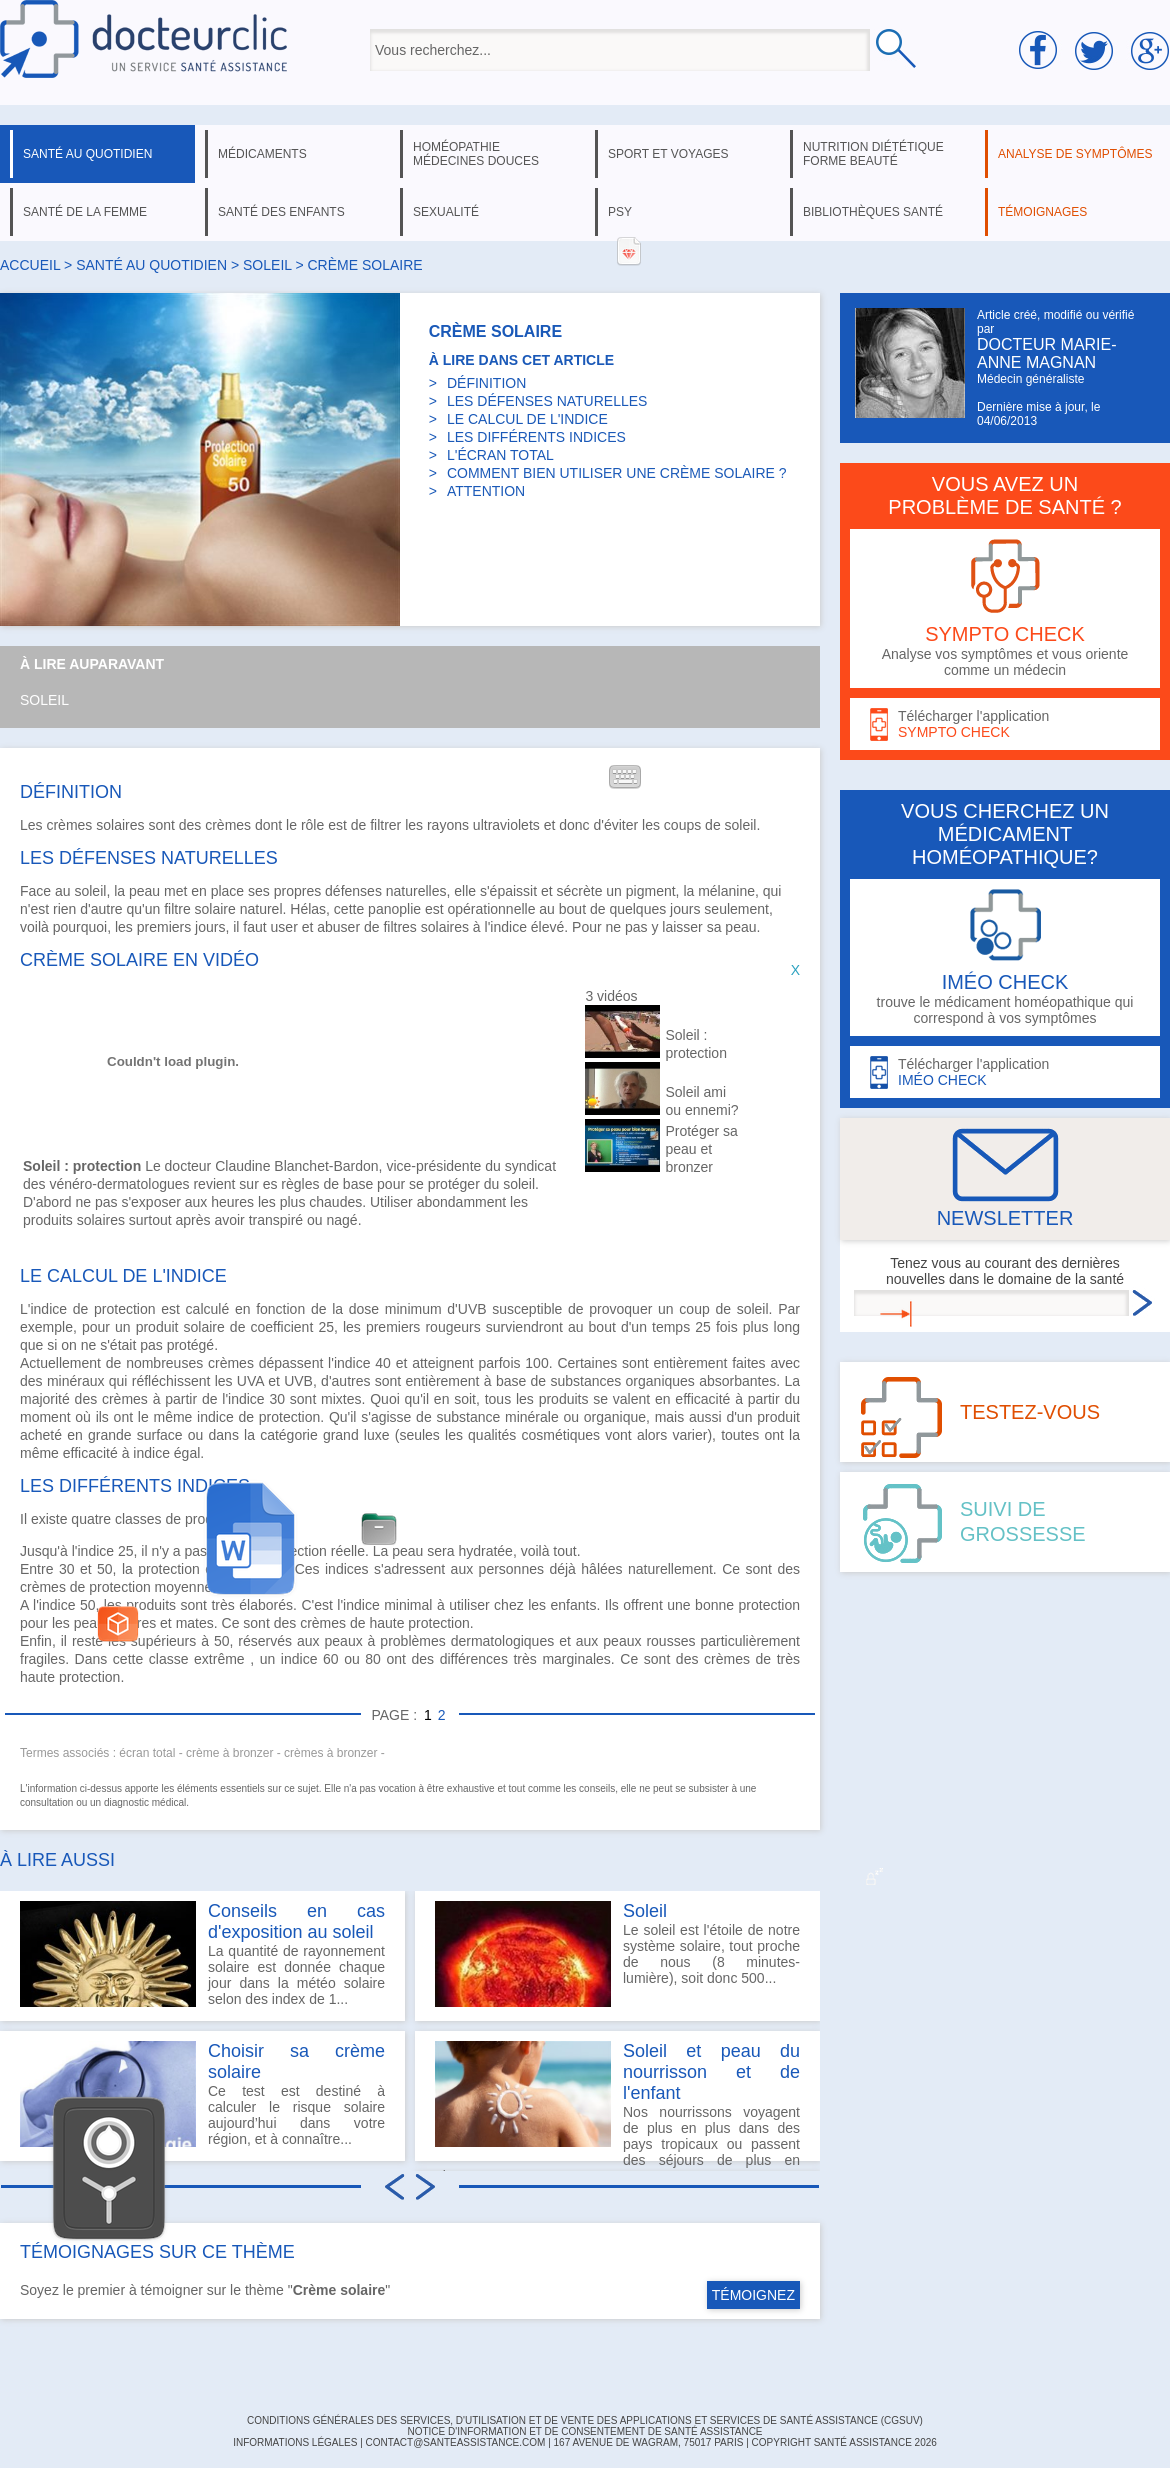 This screenshot has width=1170, height=2468. I want to click on open the file manager application, so click(379, 1529).